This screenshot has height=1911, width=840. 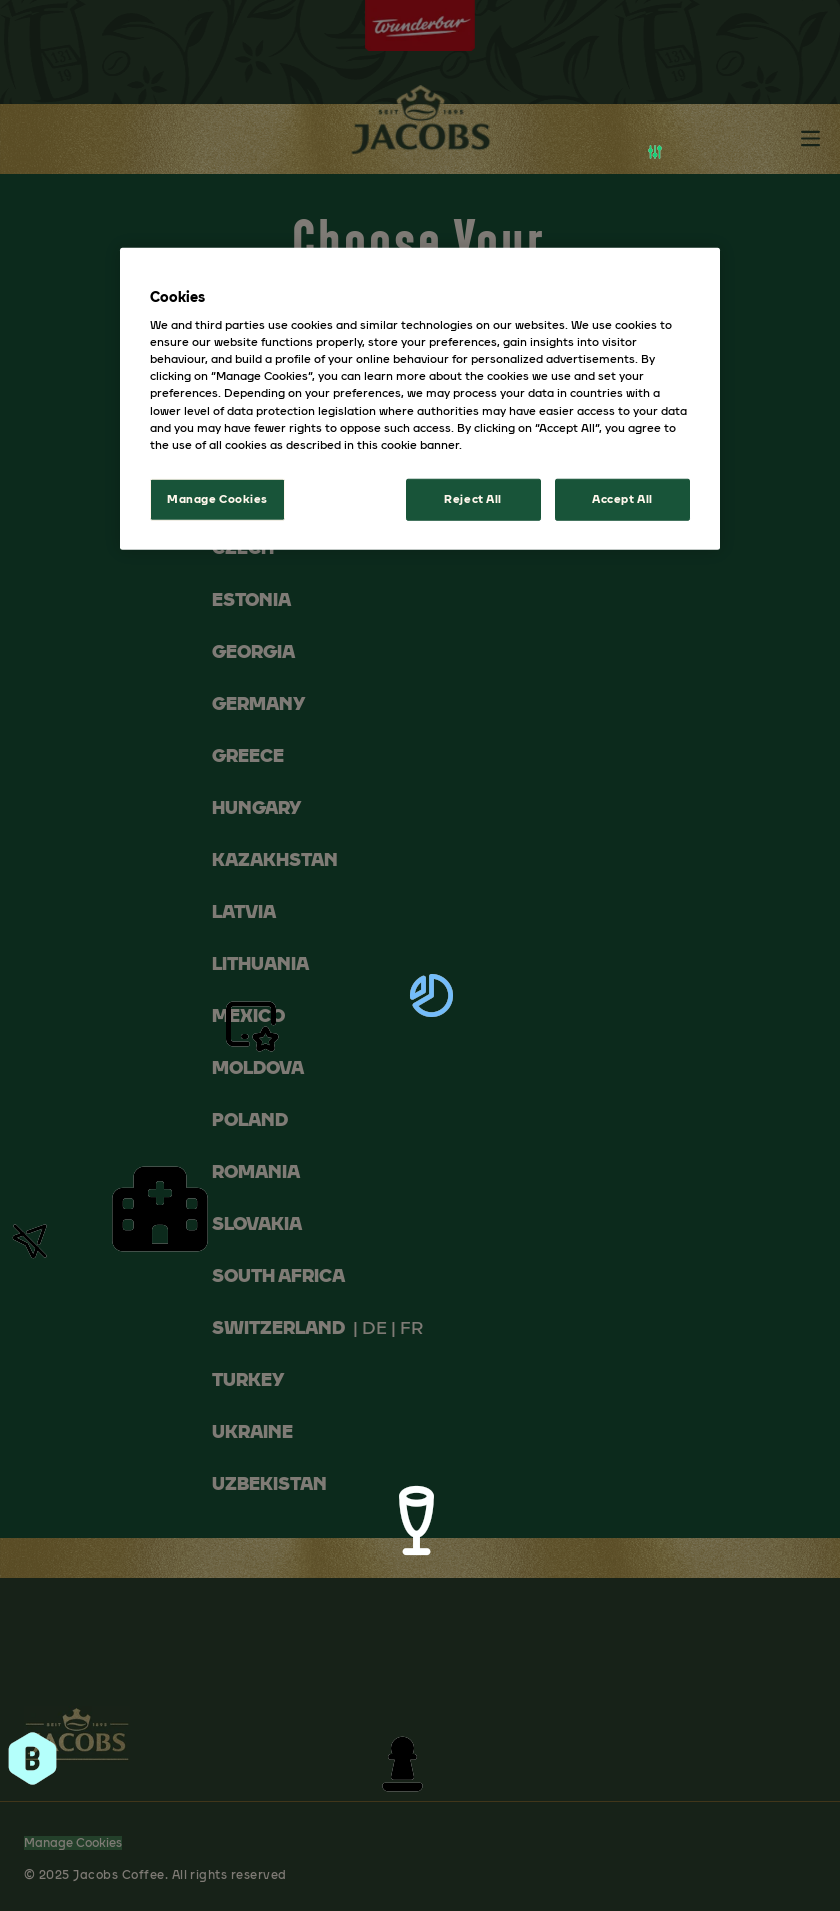 I want to click on view a segment of analytics data, so click(x=431, y=995).